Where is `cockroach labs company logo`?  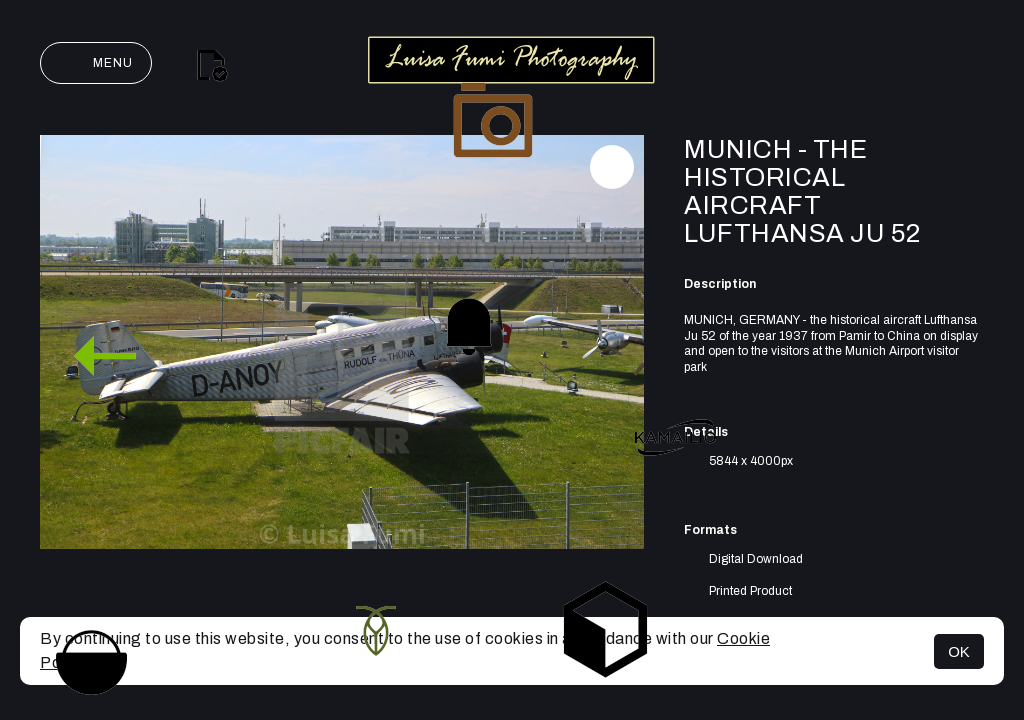 cockroach labs company logo is located at coordinates (376, 631).